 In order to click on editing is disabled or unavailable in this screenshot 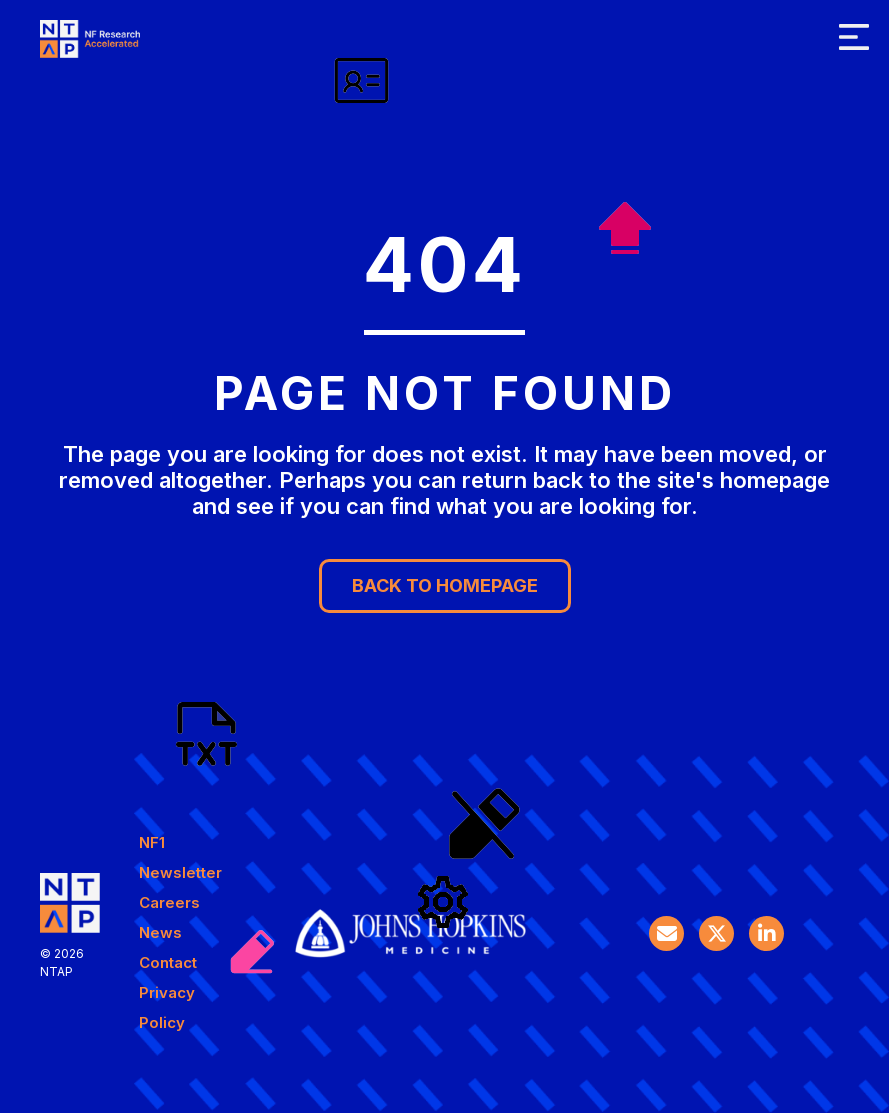, I will do `click(483, 825)`.